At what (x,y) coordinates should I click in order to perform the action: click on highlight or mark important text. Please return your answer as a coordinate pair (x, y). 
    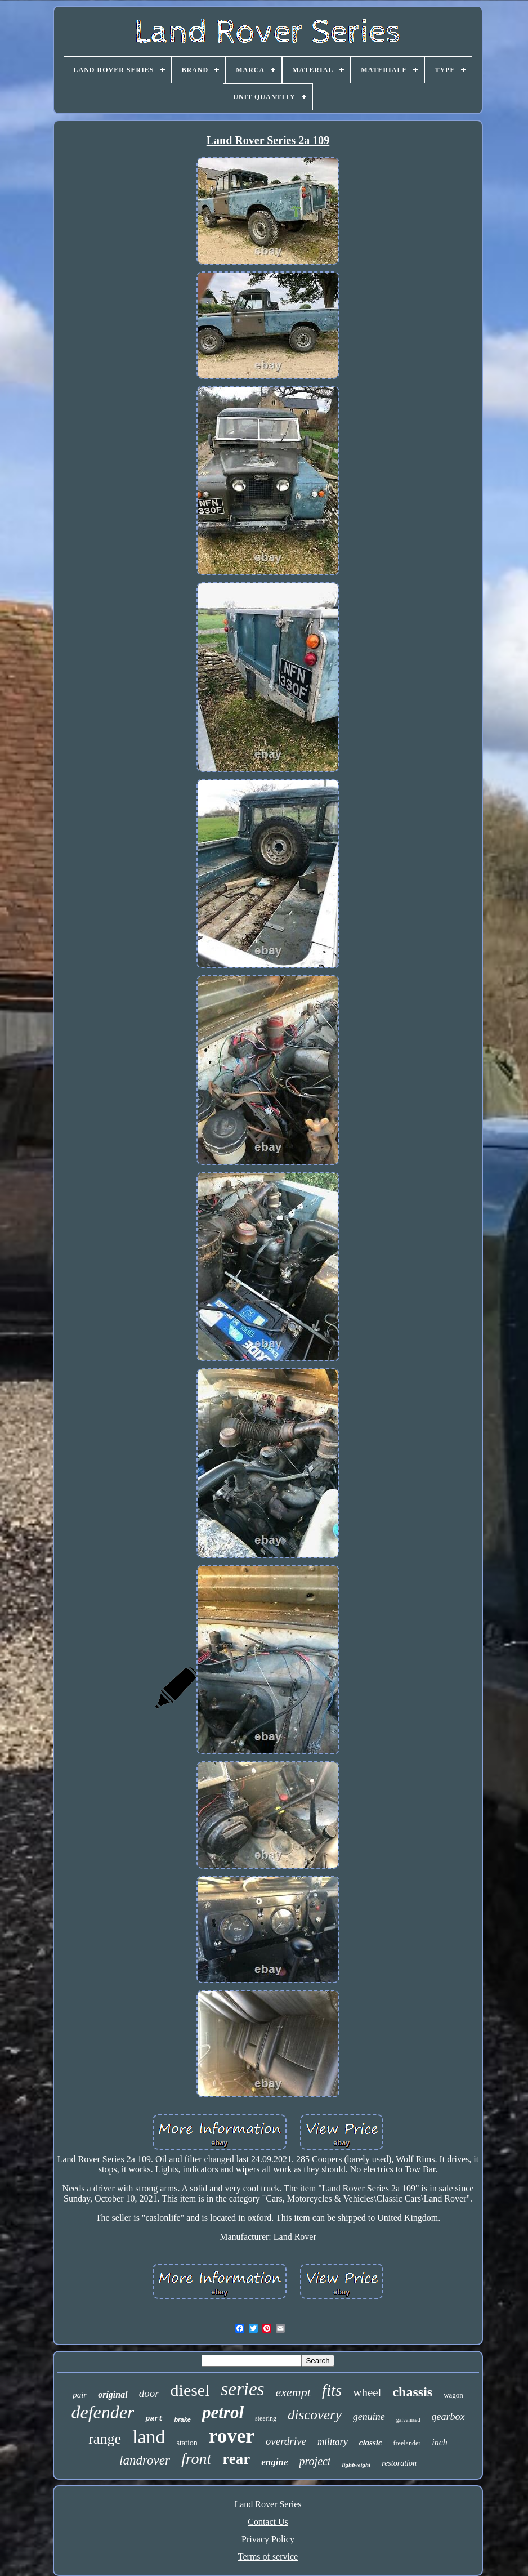
    Looking at the image, I should click on (176, 1687).